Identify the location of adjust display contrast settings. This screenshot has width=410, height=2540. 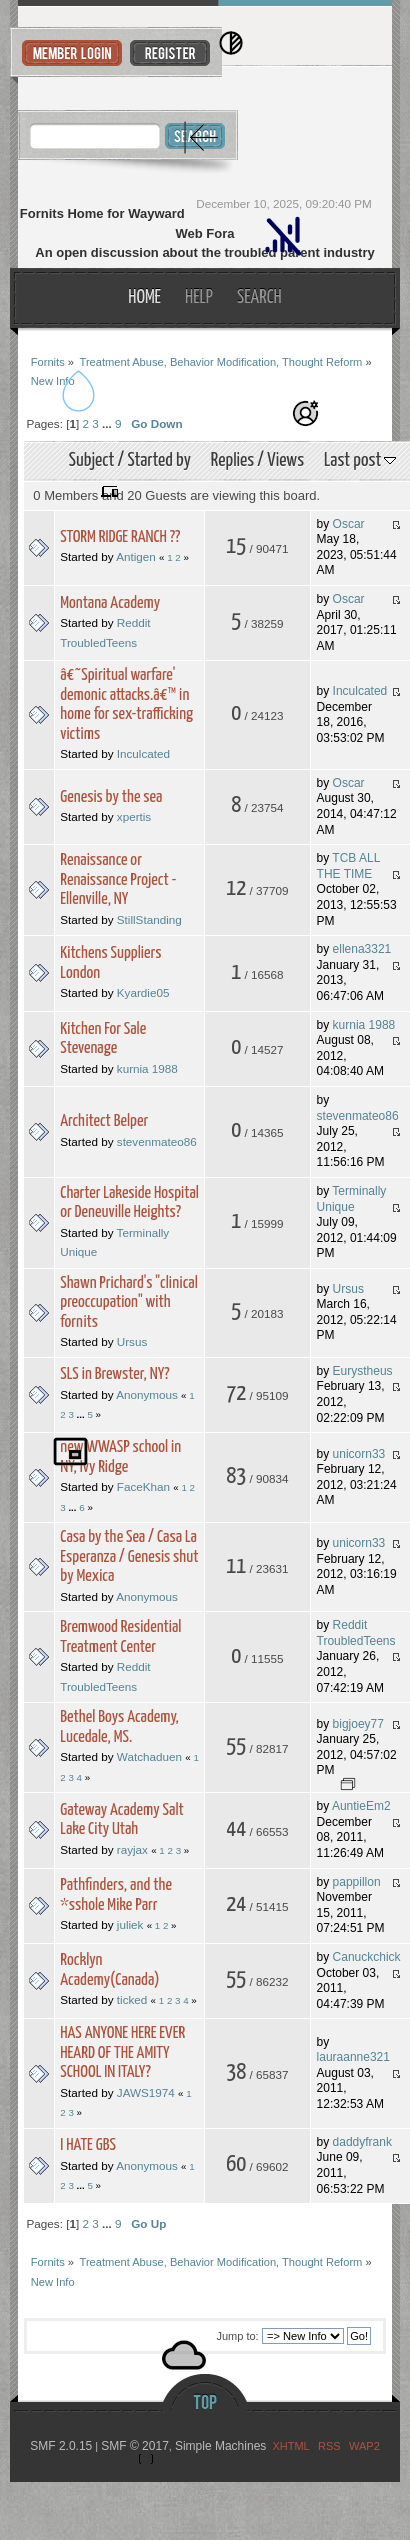
(231, 43).